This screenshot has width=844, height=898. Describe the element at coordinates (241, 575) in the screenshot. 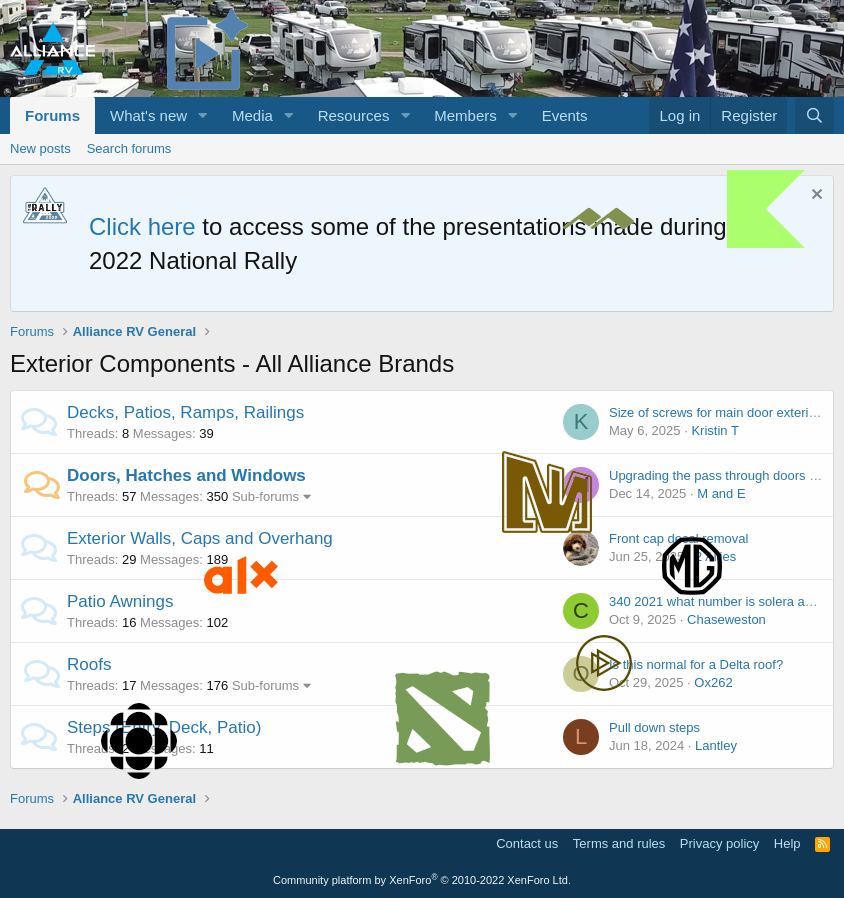

I see `alx brand logo` at that location.